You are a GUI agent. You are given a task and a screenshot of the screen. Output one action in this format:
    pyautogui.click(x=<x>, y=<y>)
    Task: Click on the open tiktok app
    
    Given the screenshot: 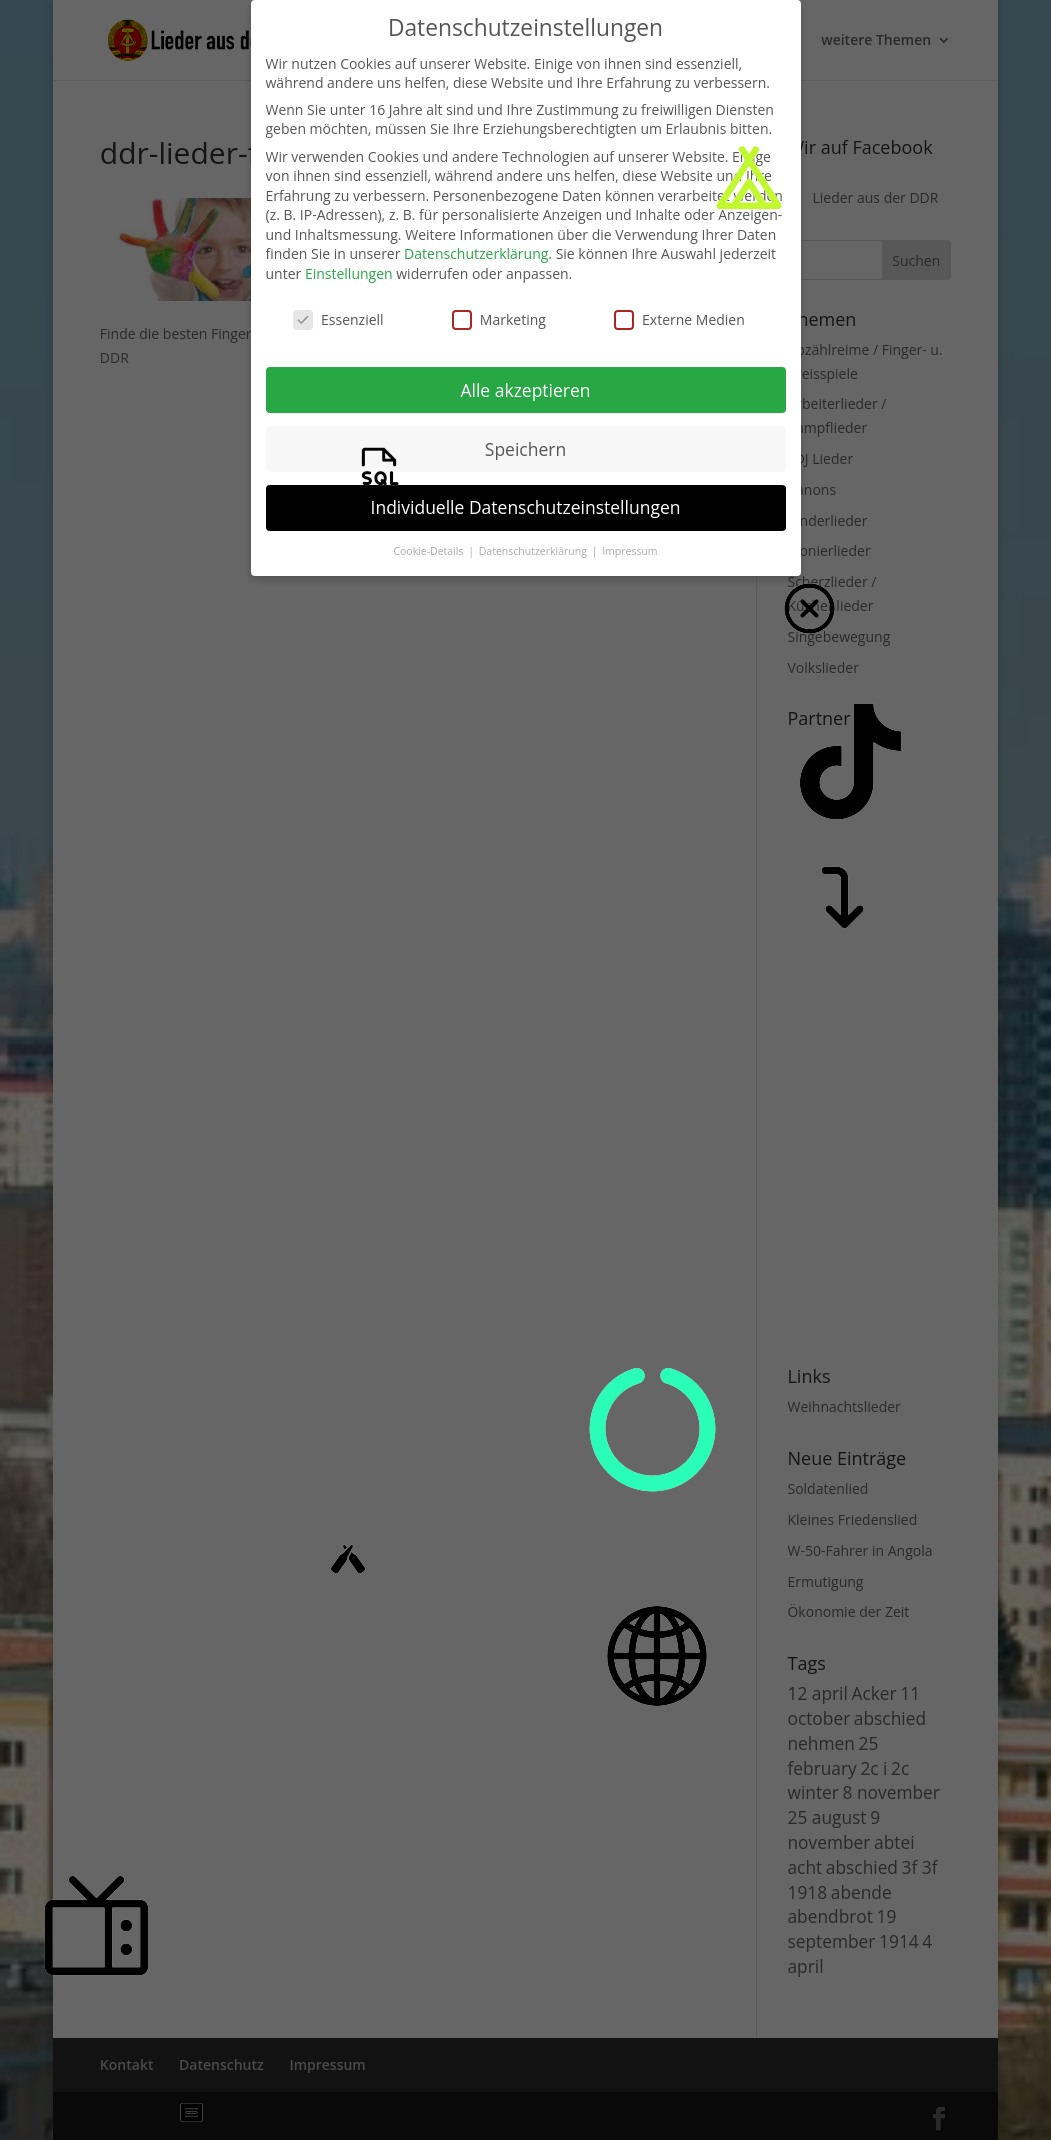 What is the action you would take?
    pyautogui.click(x=850, y=761)
    